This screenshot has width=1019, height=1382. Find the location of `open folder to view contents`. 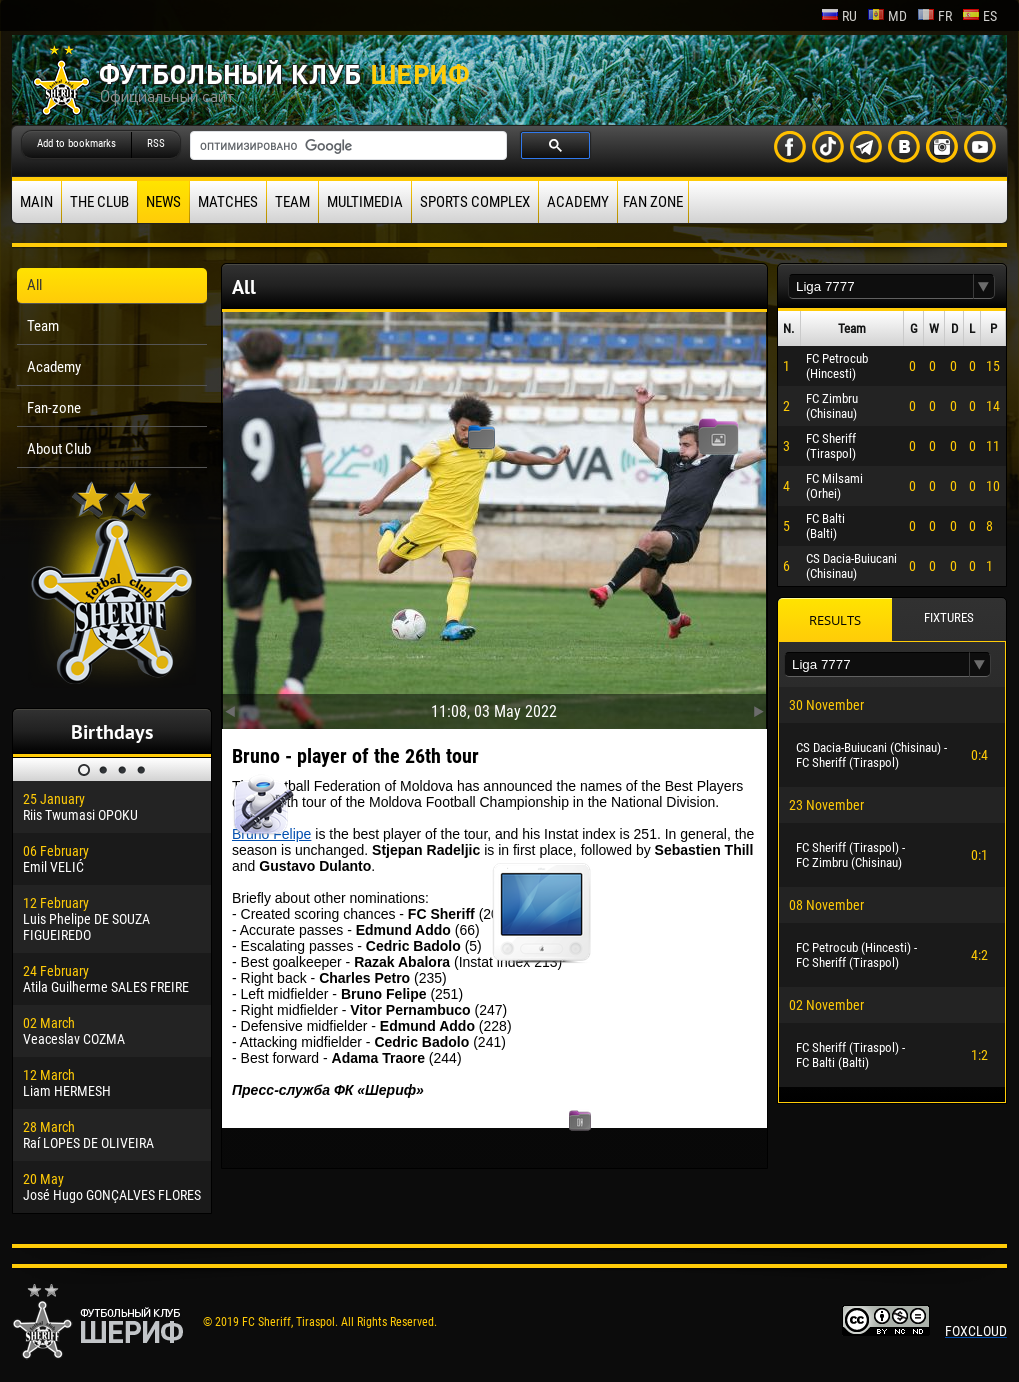

open folder to view contents is located at coordinates (481, 436).